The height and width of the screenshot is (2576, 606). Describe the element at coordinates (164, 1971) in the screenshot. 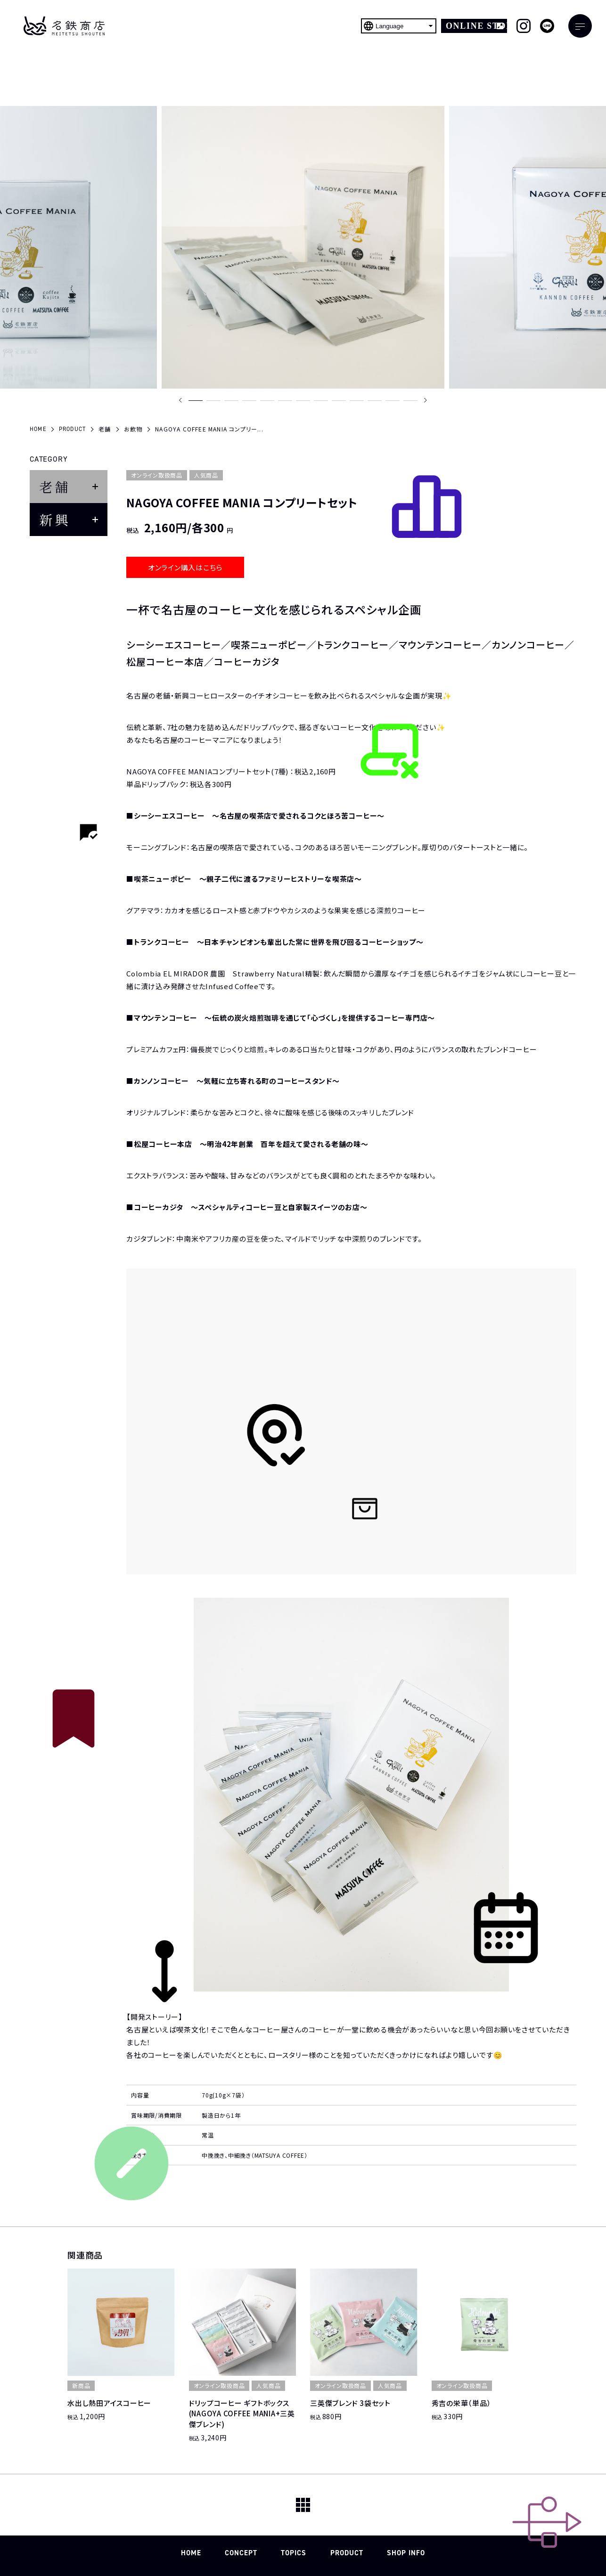

I see `scroll down or view more content` at that location.